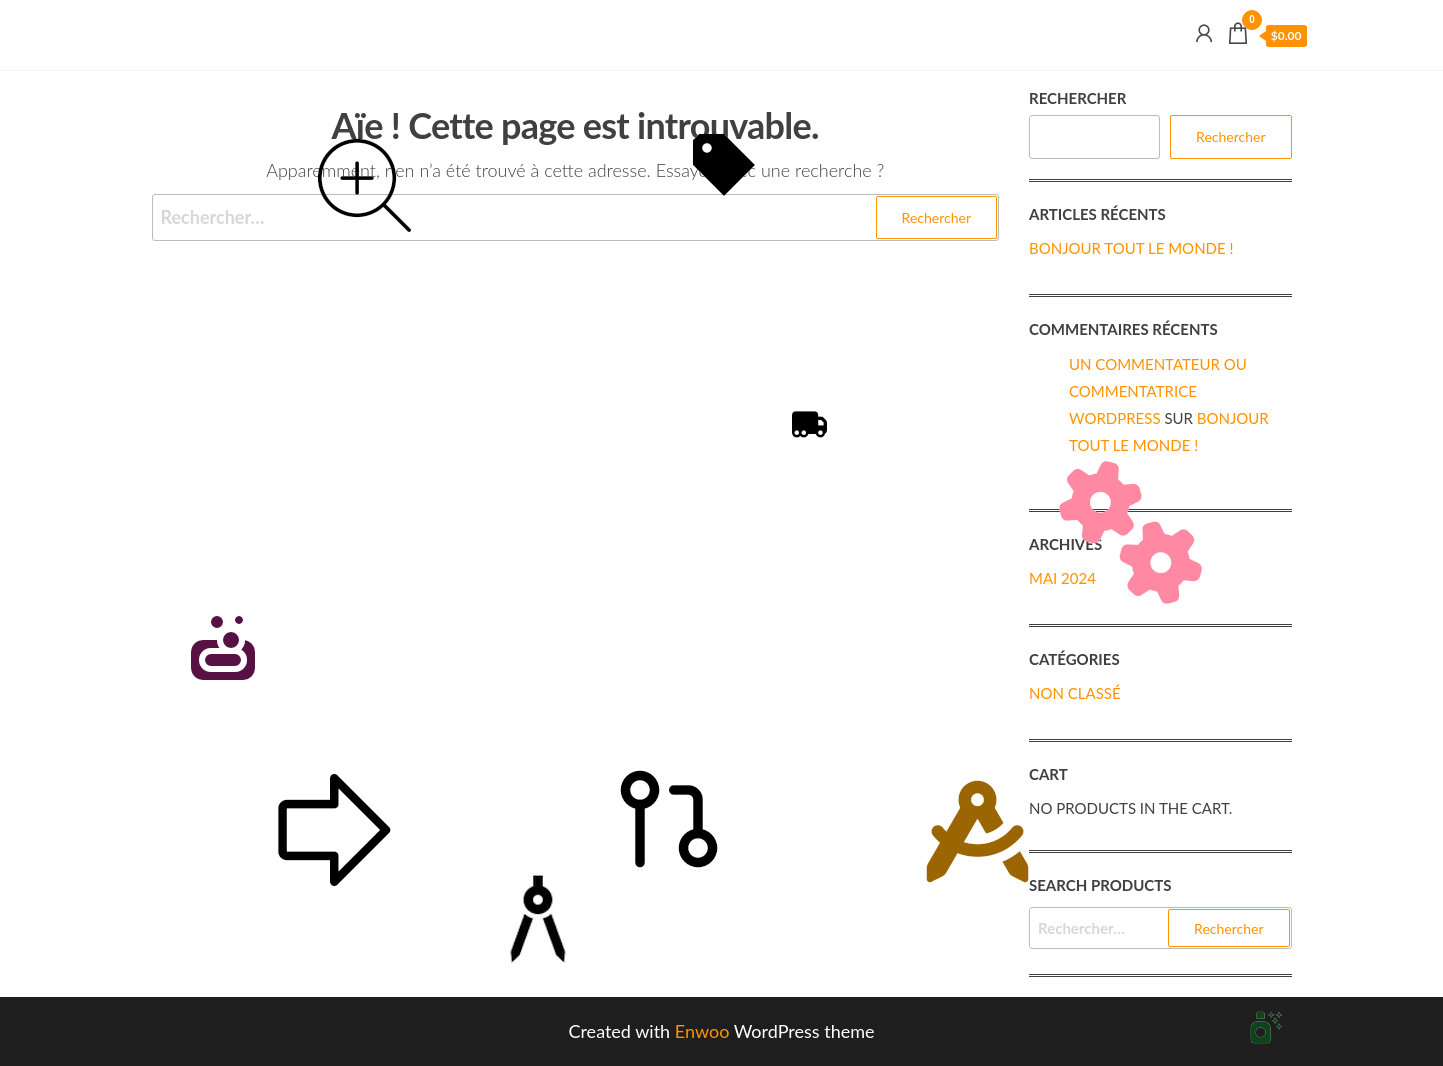 This screenshot has height=1066, width=1443. I want to click on access settings or preferences, so click(1130, 532).